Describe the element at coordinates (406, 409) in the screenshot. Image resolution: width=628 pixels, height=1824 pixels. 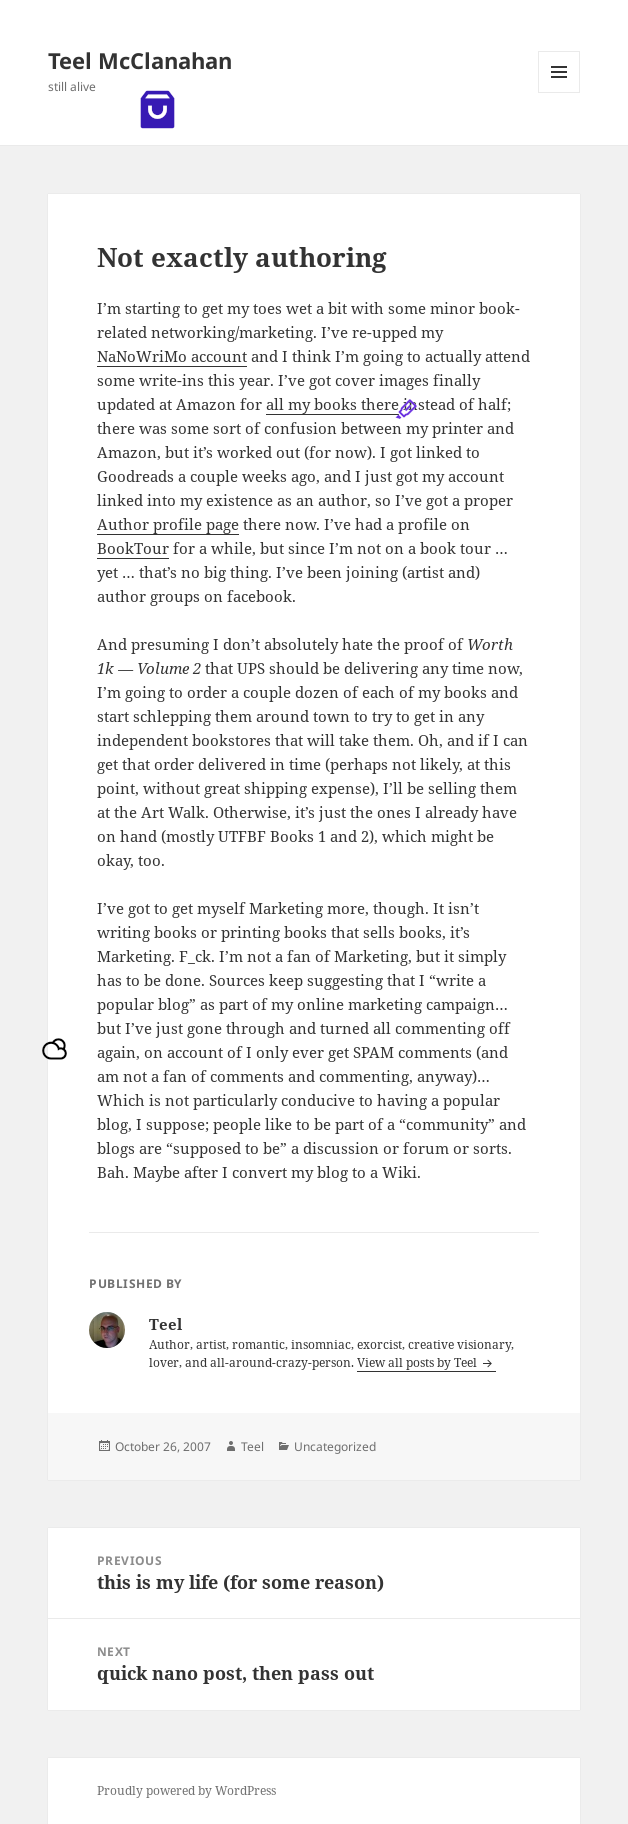
I see `highlight or mark up text` at that location.